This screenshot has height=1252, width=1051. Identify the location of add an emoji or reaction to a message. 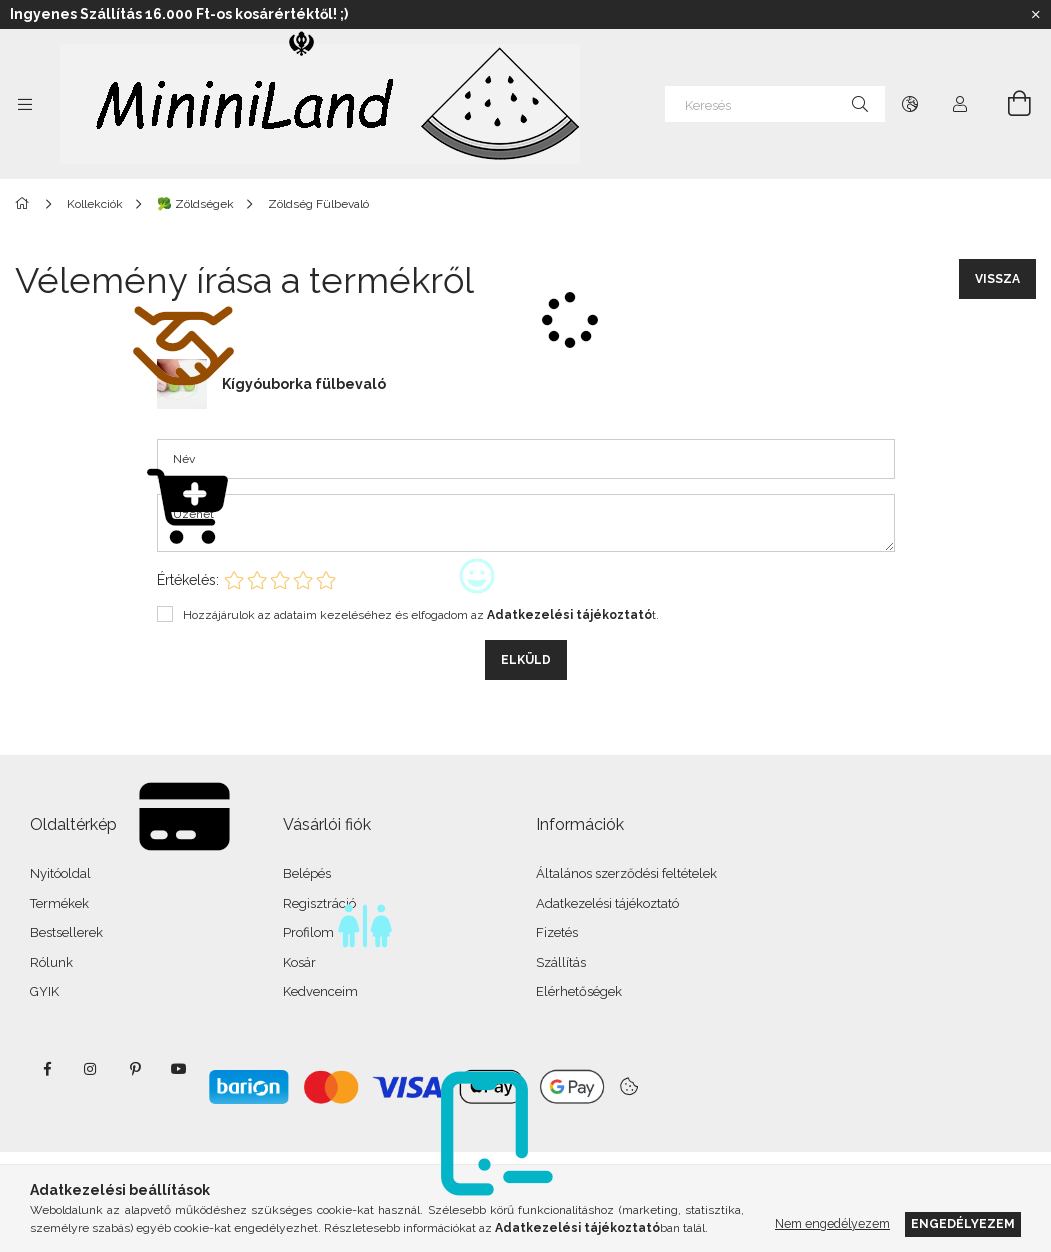
(477, 576).